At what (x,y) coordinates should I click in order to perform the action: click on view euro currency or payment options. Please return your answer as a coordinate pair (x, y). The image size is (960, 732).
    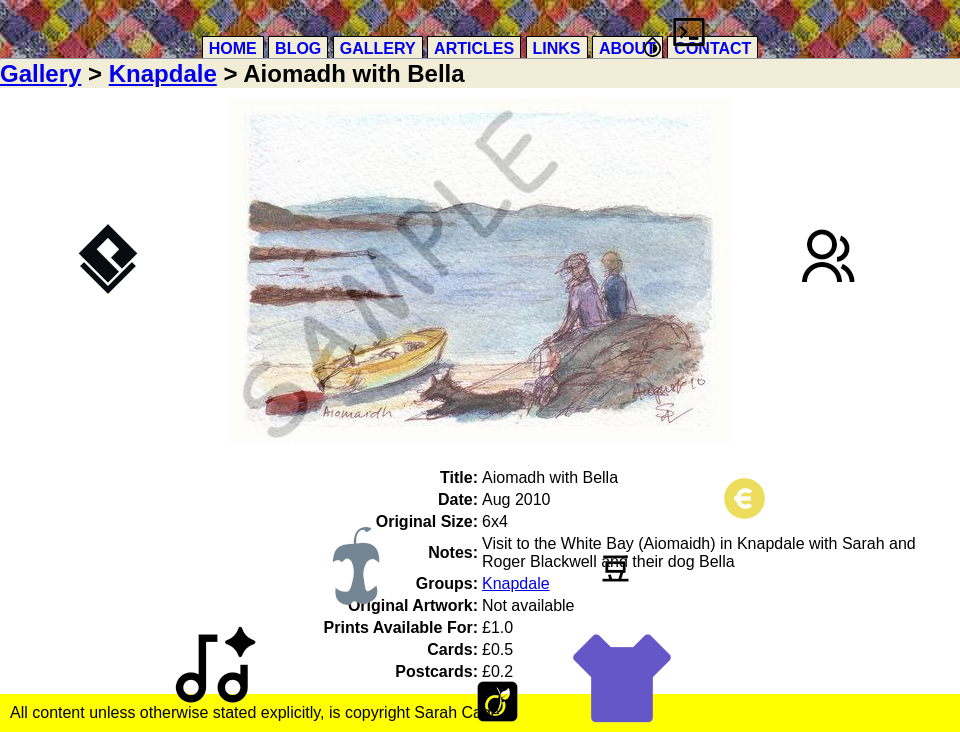
    Looking at the image, I should click on (744, 498).